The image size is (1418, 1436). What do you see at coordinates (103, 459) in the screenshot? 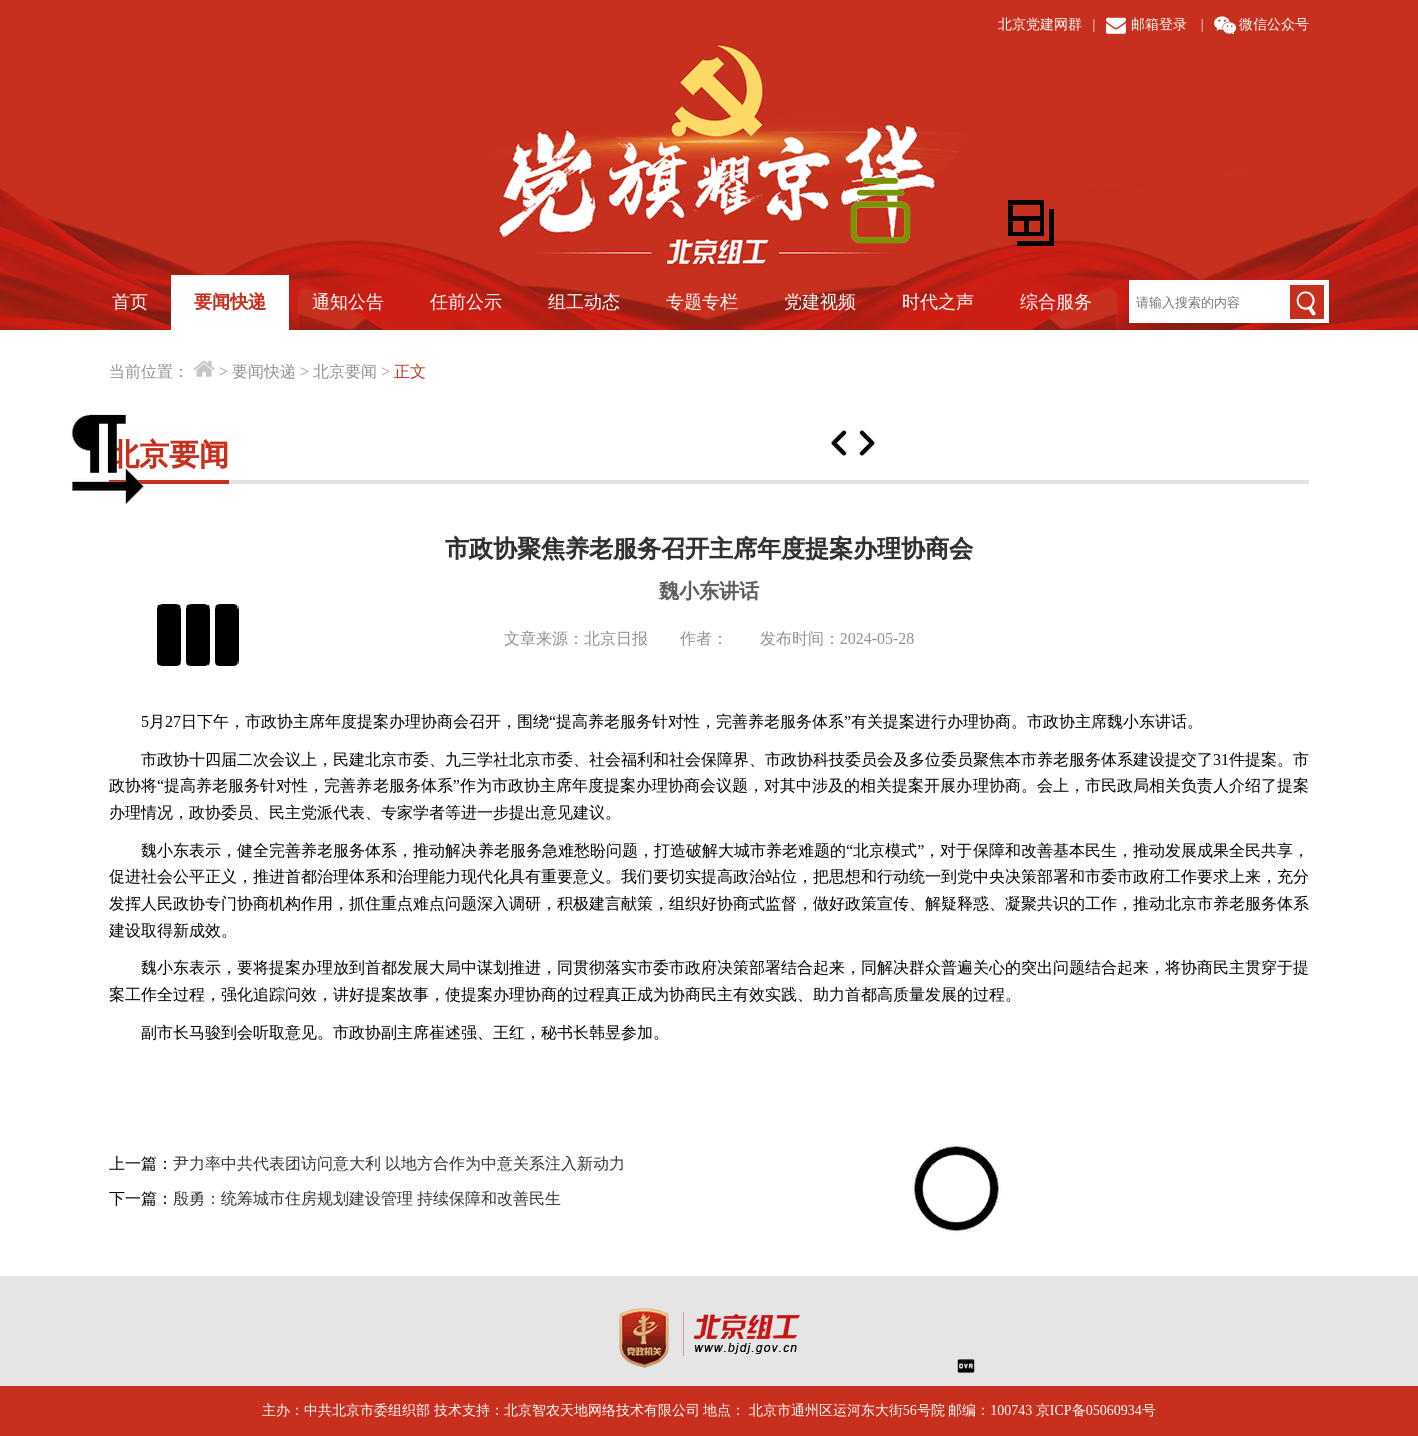
I see `set text direction to left-to-right` at bounding box center [103, 459].